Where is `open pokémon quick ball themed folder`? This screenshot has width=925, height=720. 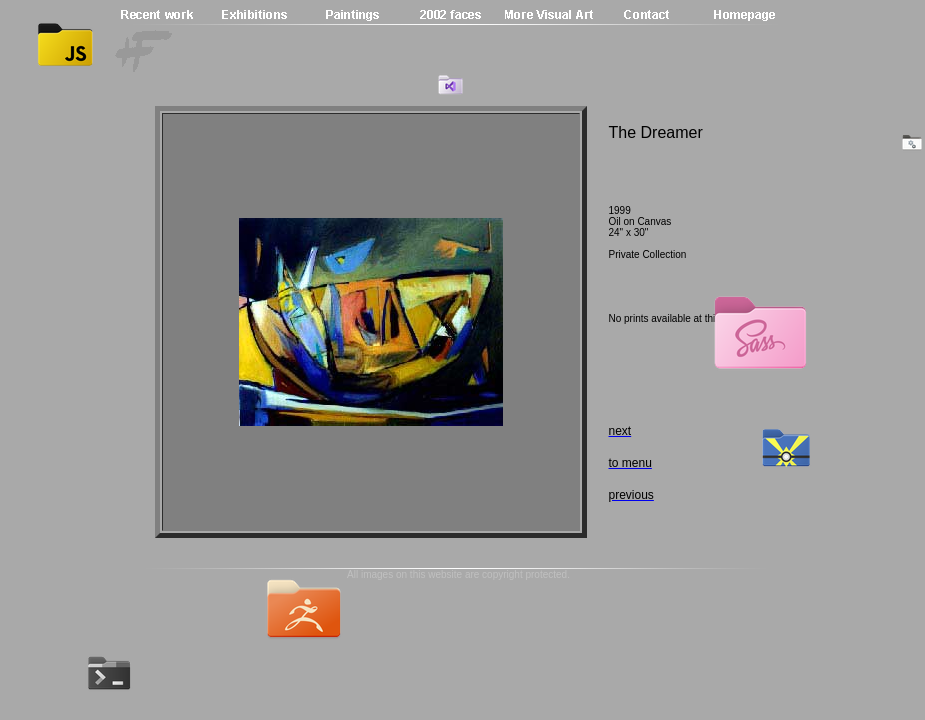
open pokémon quick ball themed folder is located at coordinates (786, 449).